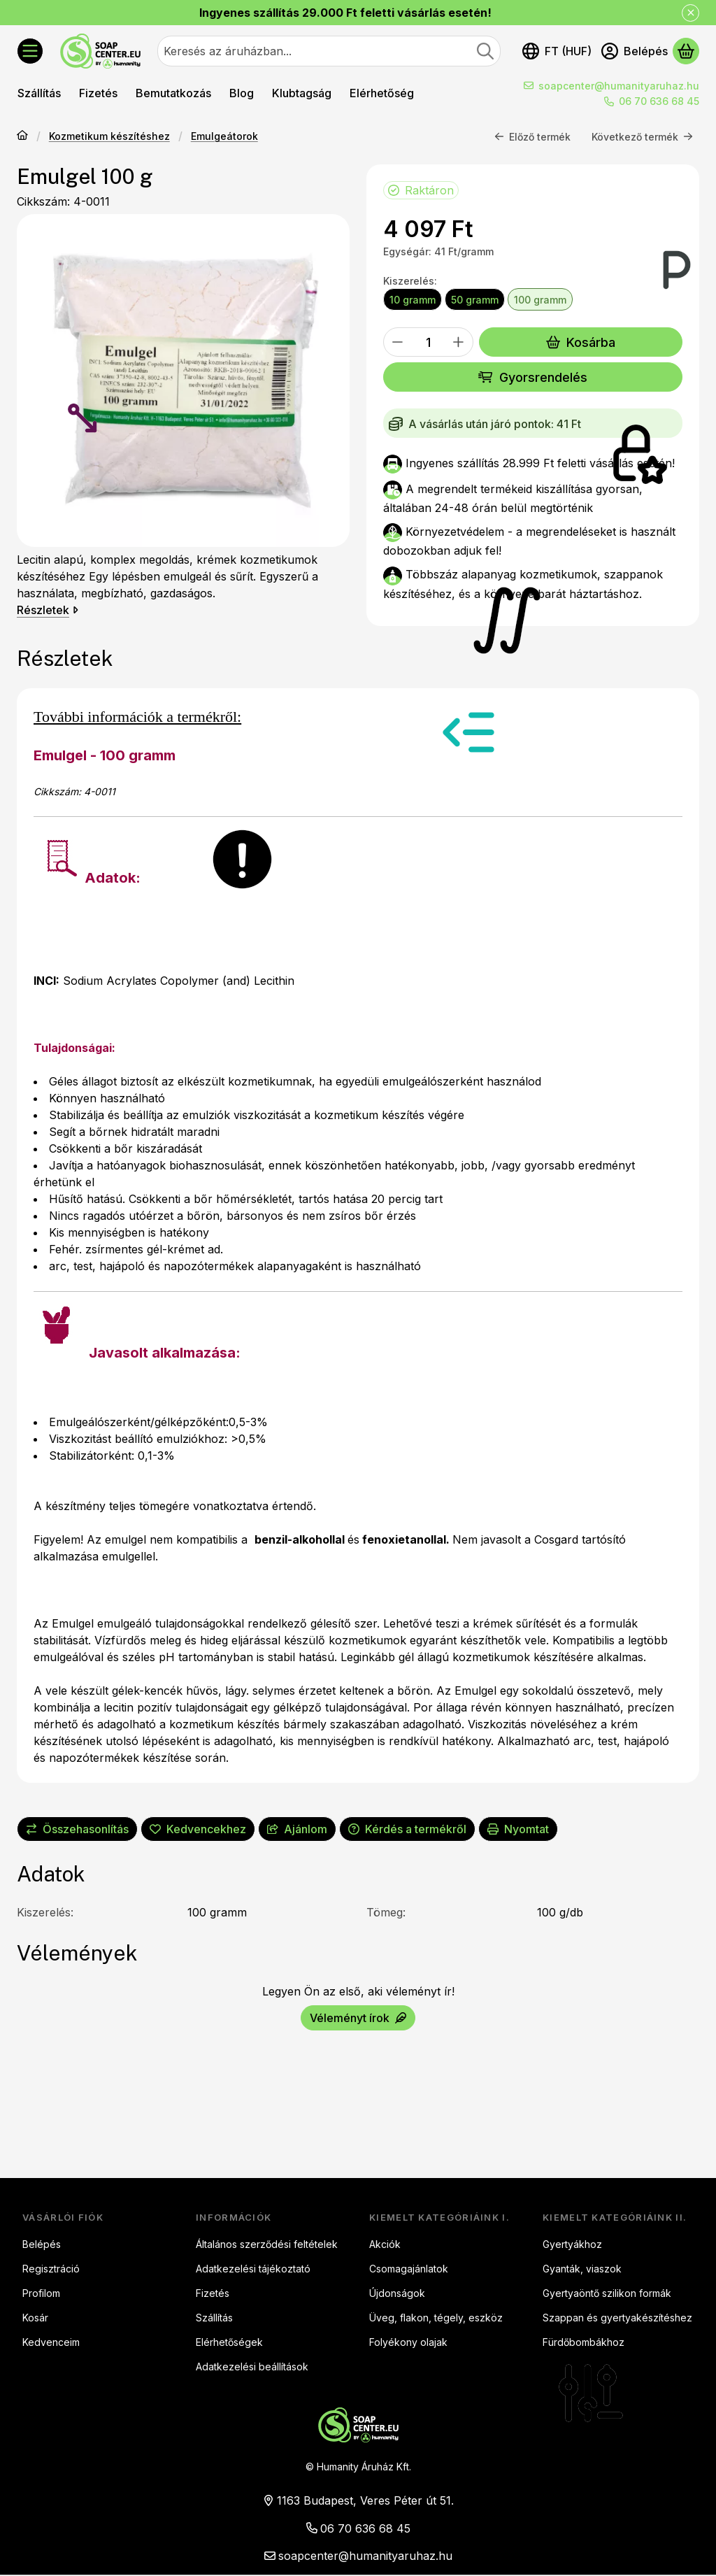 This screenshot has height=2576, width=716. What do you see at coordinates (507, 620) in the screenshot?
I see `access integral calculus tools` at bounding box center [507, 620].